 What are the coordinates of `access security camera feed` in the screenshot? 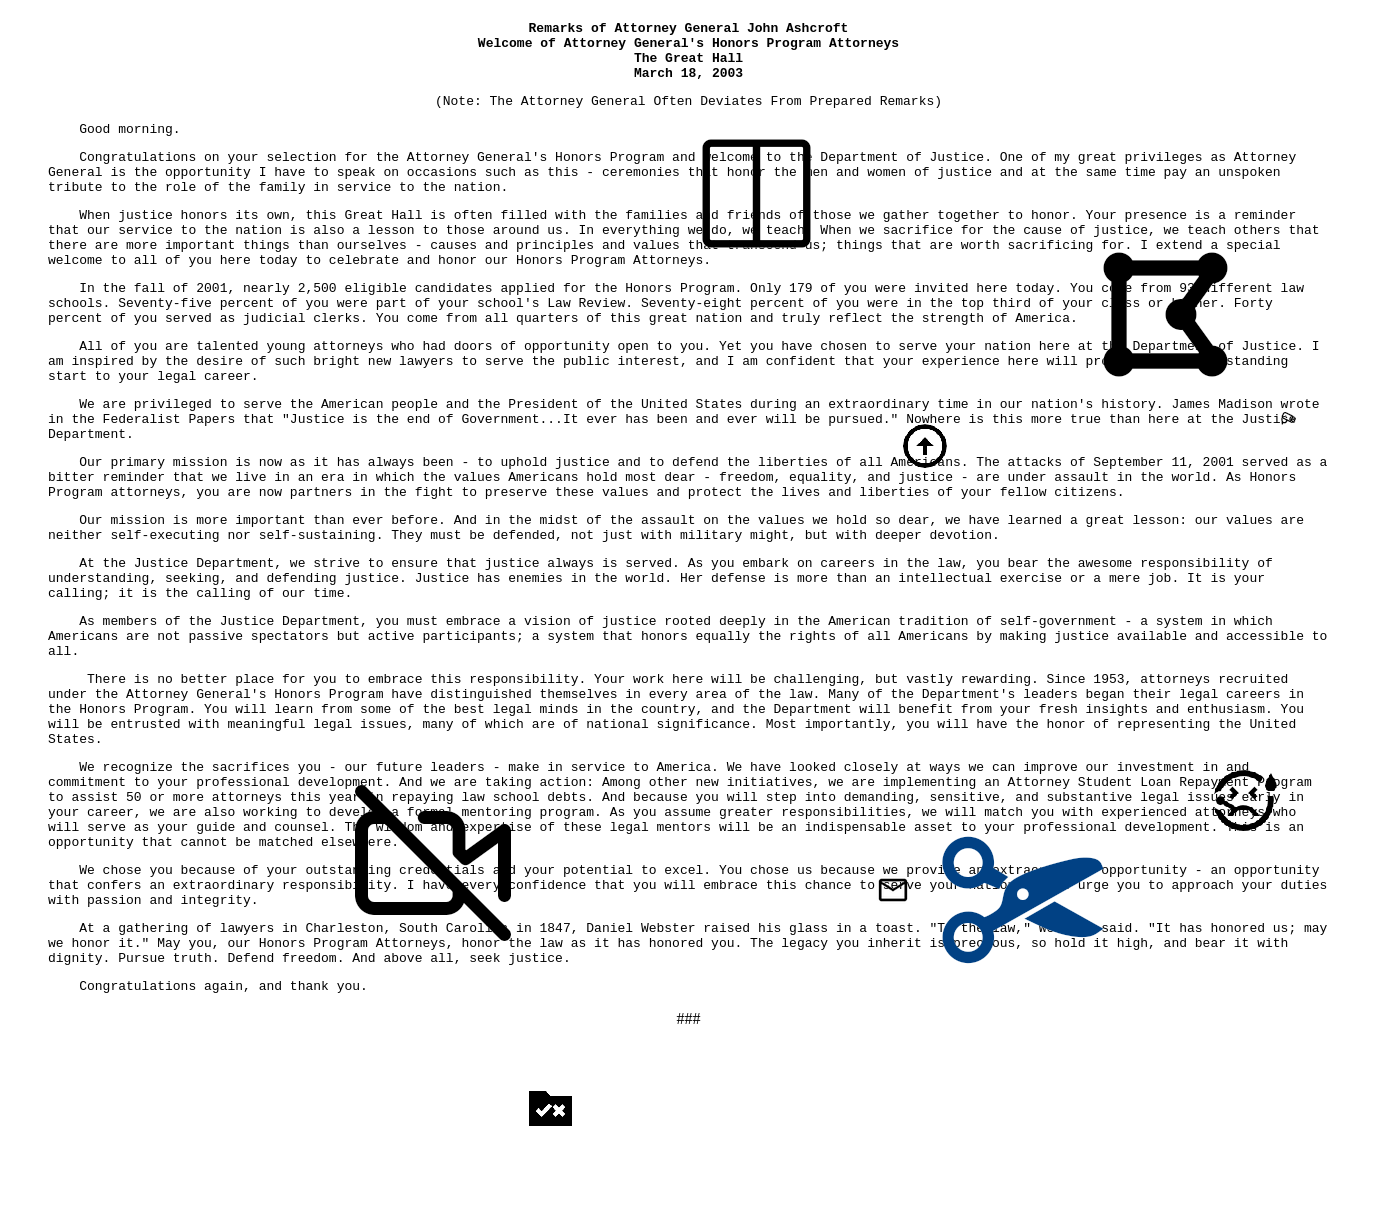 It's located at (1289, 418).